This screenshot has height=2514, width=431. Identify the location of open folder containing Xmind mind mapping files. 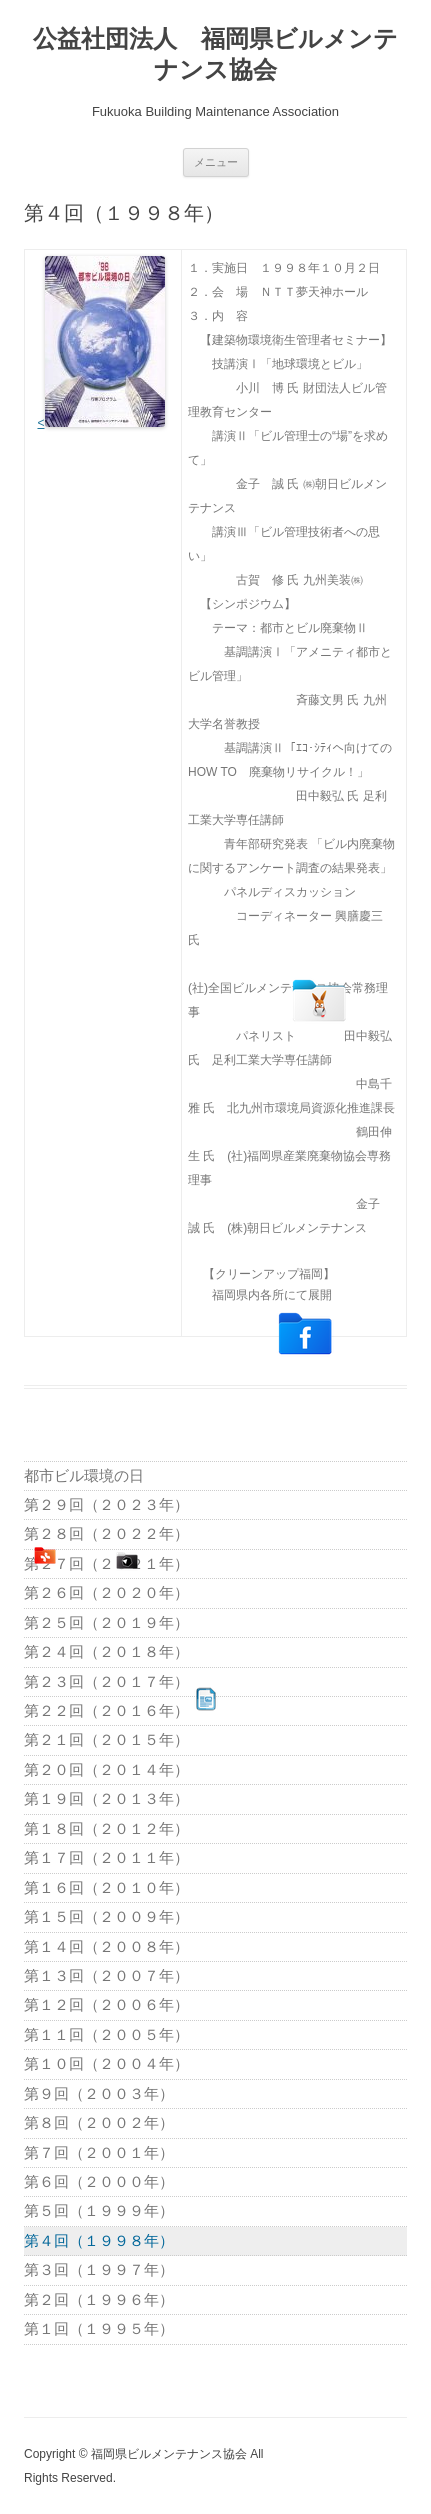
(45, 1556).